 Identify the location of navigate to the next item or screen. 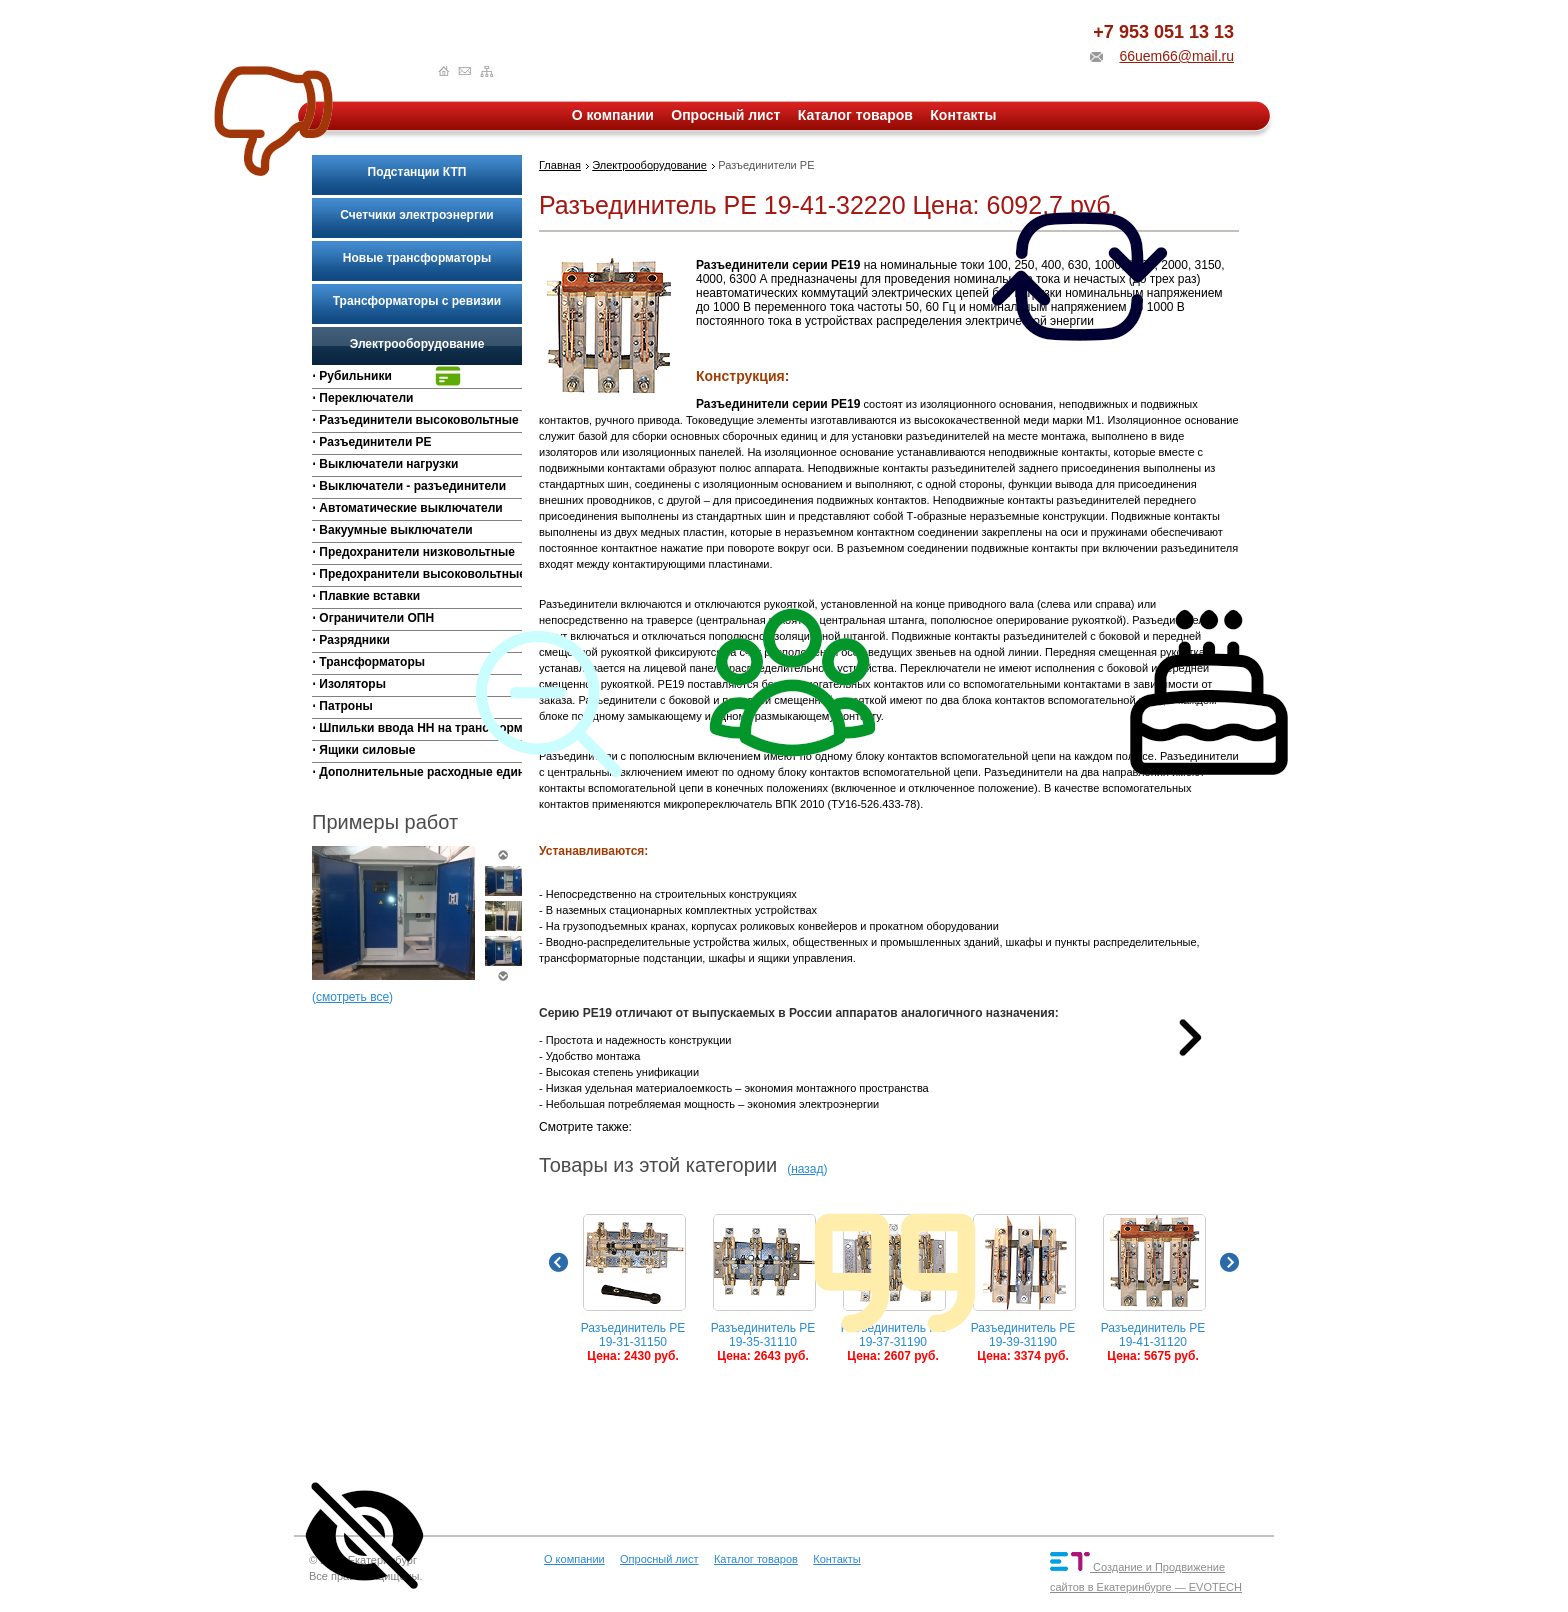
(1189, 1037).